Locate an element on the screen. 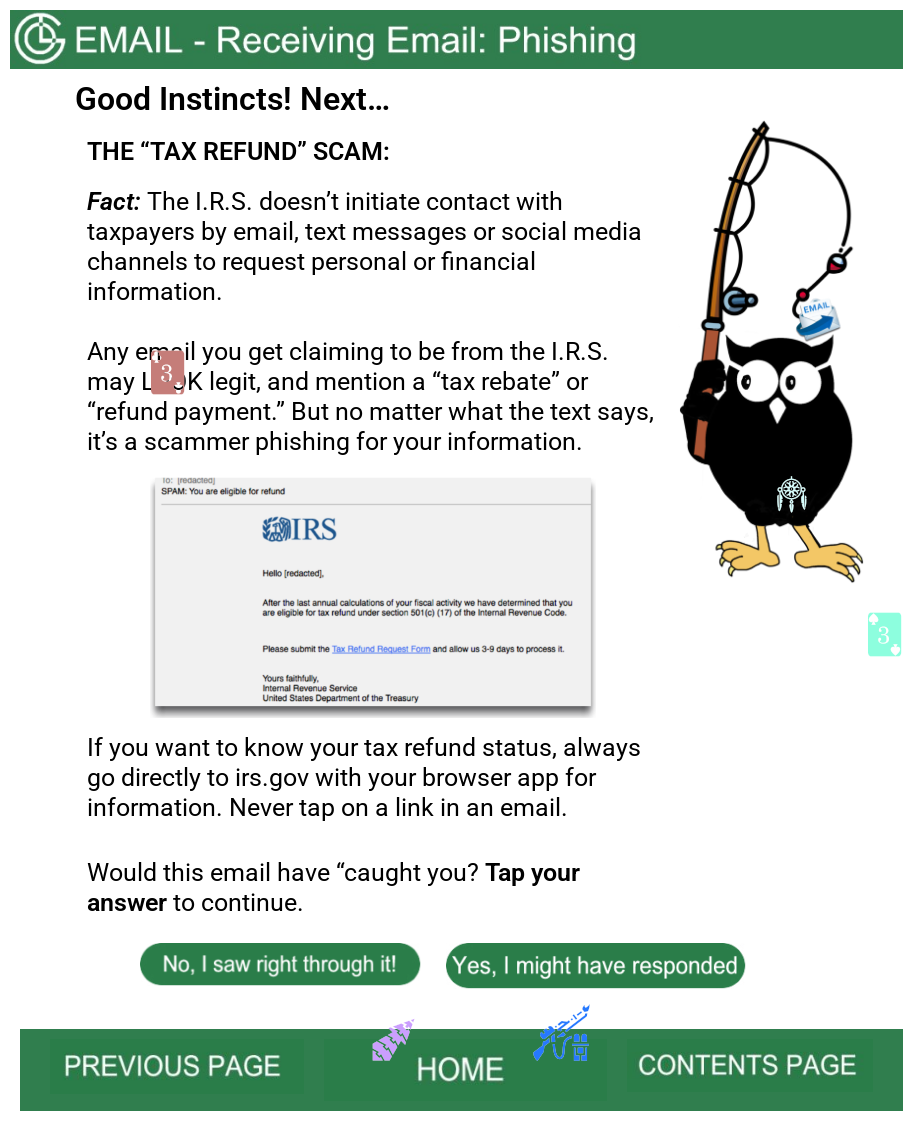 This screenshot has width=913, height=1121. indicates vehicle drift or traction loss in a racing game is located at coordinates (393, 1039).